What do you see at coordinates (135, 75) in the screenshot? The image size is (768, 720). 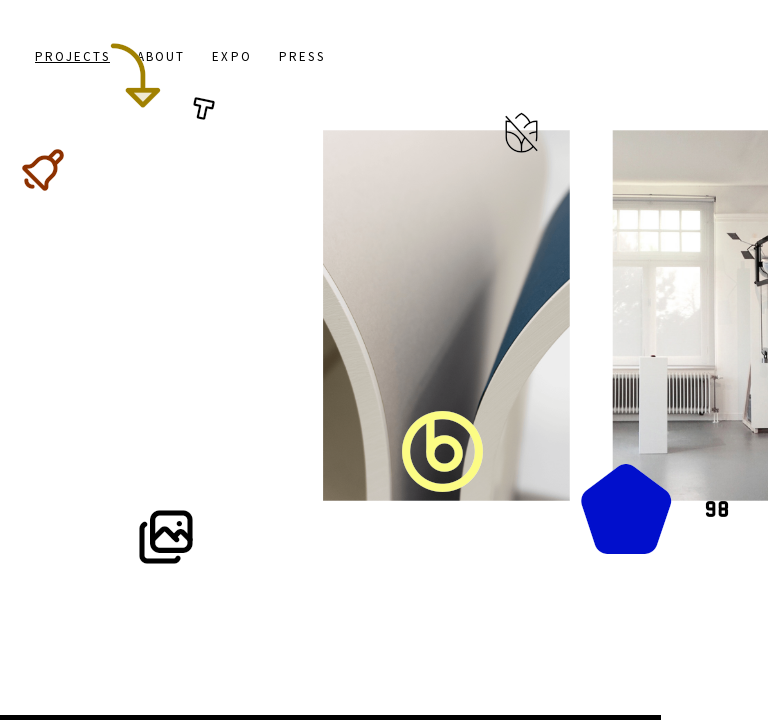 I see `navigate to the next item below` at bounding box center [135, 75].